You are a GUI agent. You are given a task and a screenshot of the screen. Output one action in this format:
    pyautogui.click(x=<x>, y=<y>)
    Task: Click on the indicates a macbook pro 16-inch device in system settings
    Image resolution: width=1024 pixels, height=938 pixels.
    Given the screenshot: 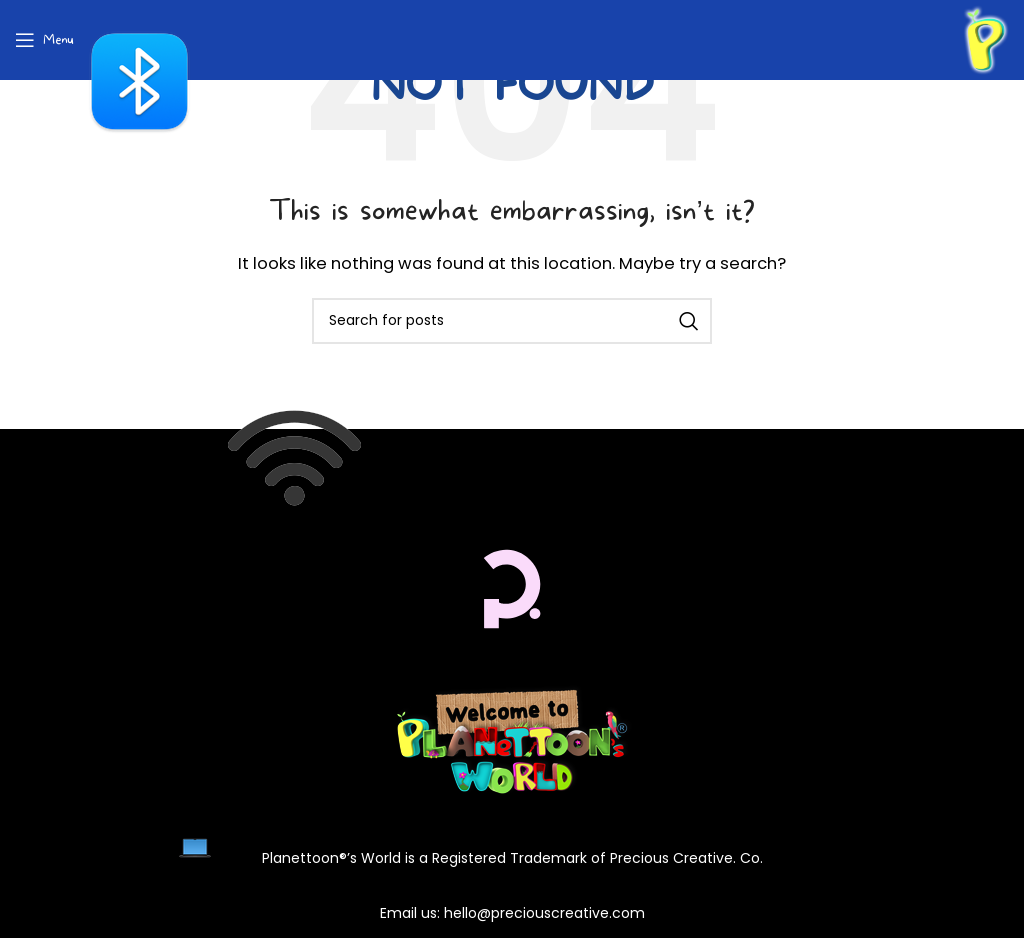 What is the action you would take?
    pyautogui.click(x=195, y=847)
    